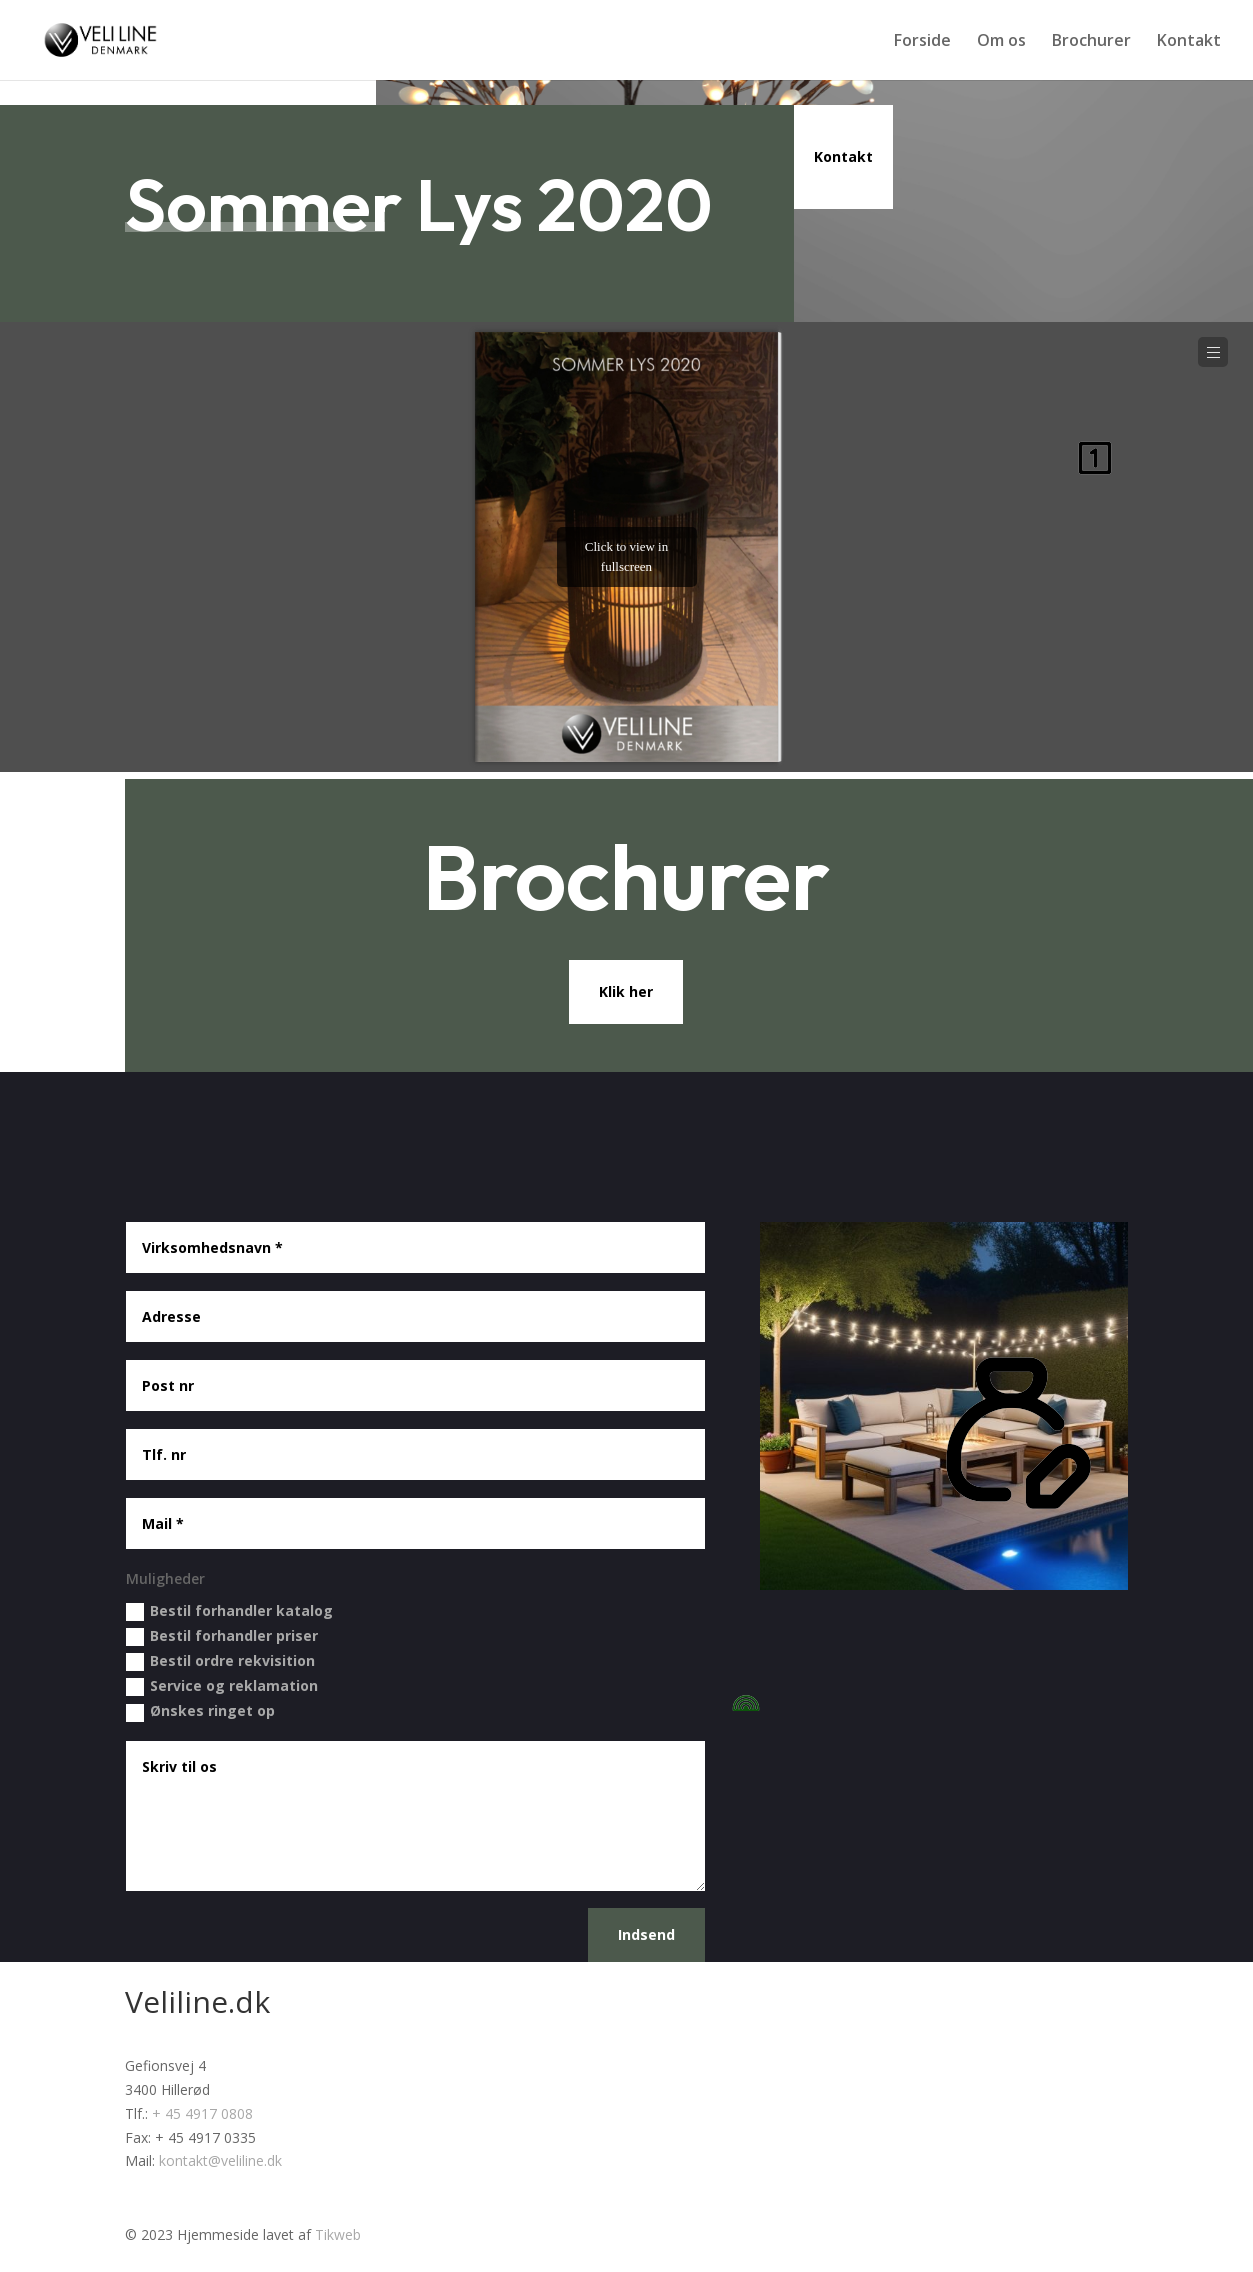 The image size is (1253, 2272). What do you see at coordinates (746, 1704) in the screenshot?
I see `indicates weather clearing or sunshine after rain` at bounding box center [746, 1704].